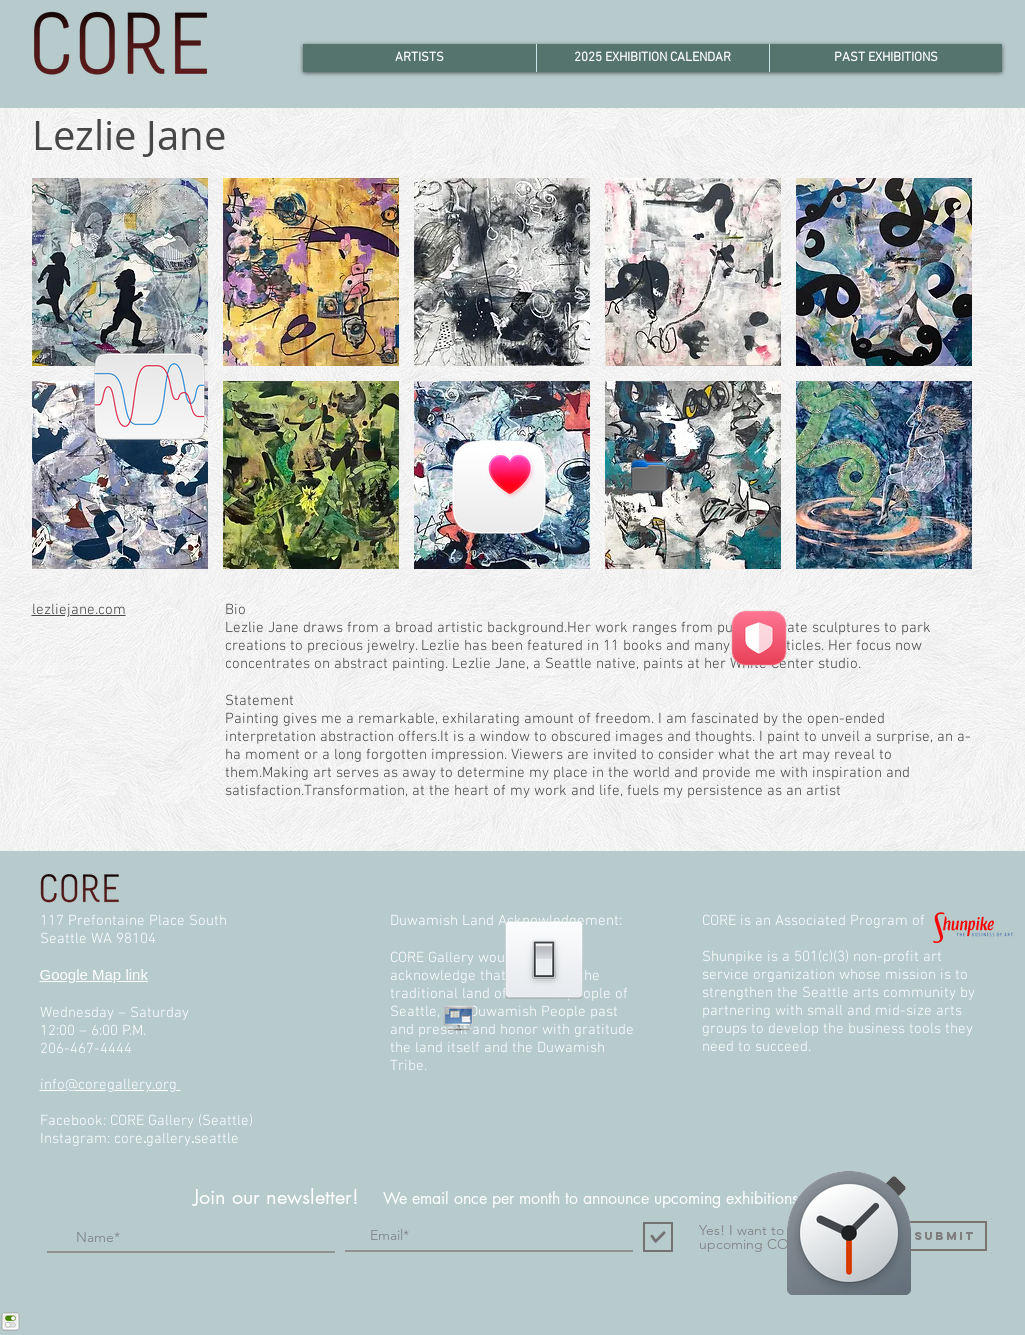 The width and height of the screenshot is (1025, 1335). Describe the element at coordinates (458, 1018) in the screenshot. I see `configure remote desktop settings` at that location.